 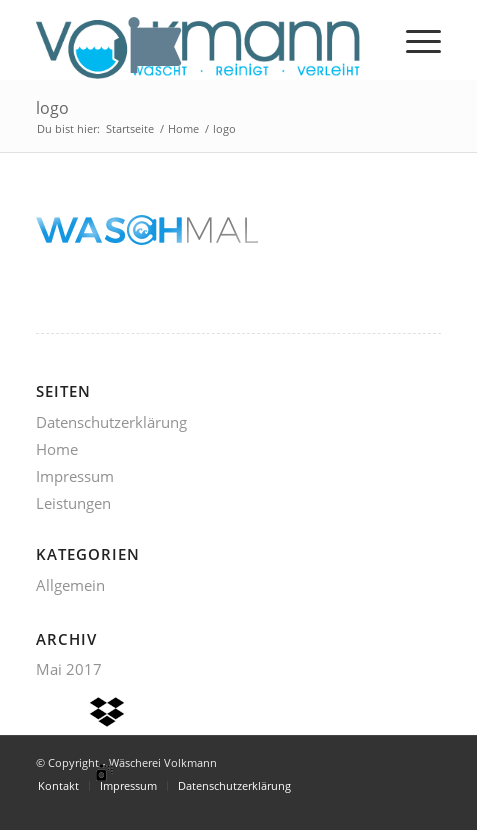 What do you see at coordinates (107, 712) in the screenshot?
I see `open Dropbox cloud storage` at bounding box center [107, 712].